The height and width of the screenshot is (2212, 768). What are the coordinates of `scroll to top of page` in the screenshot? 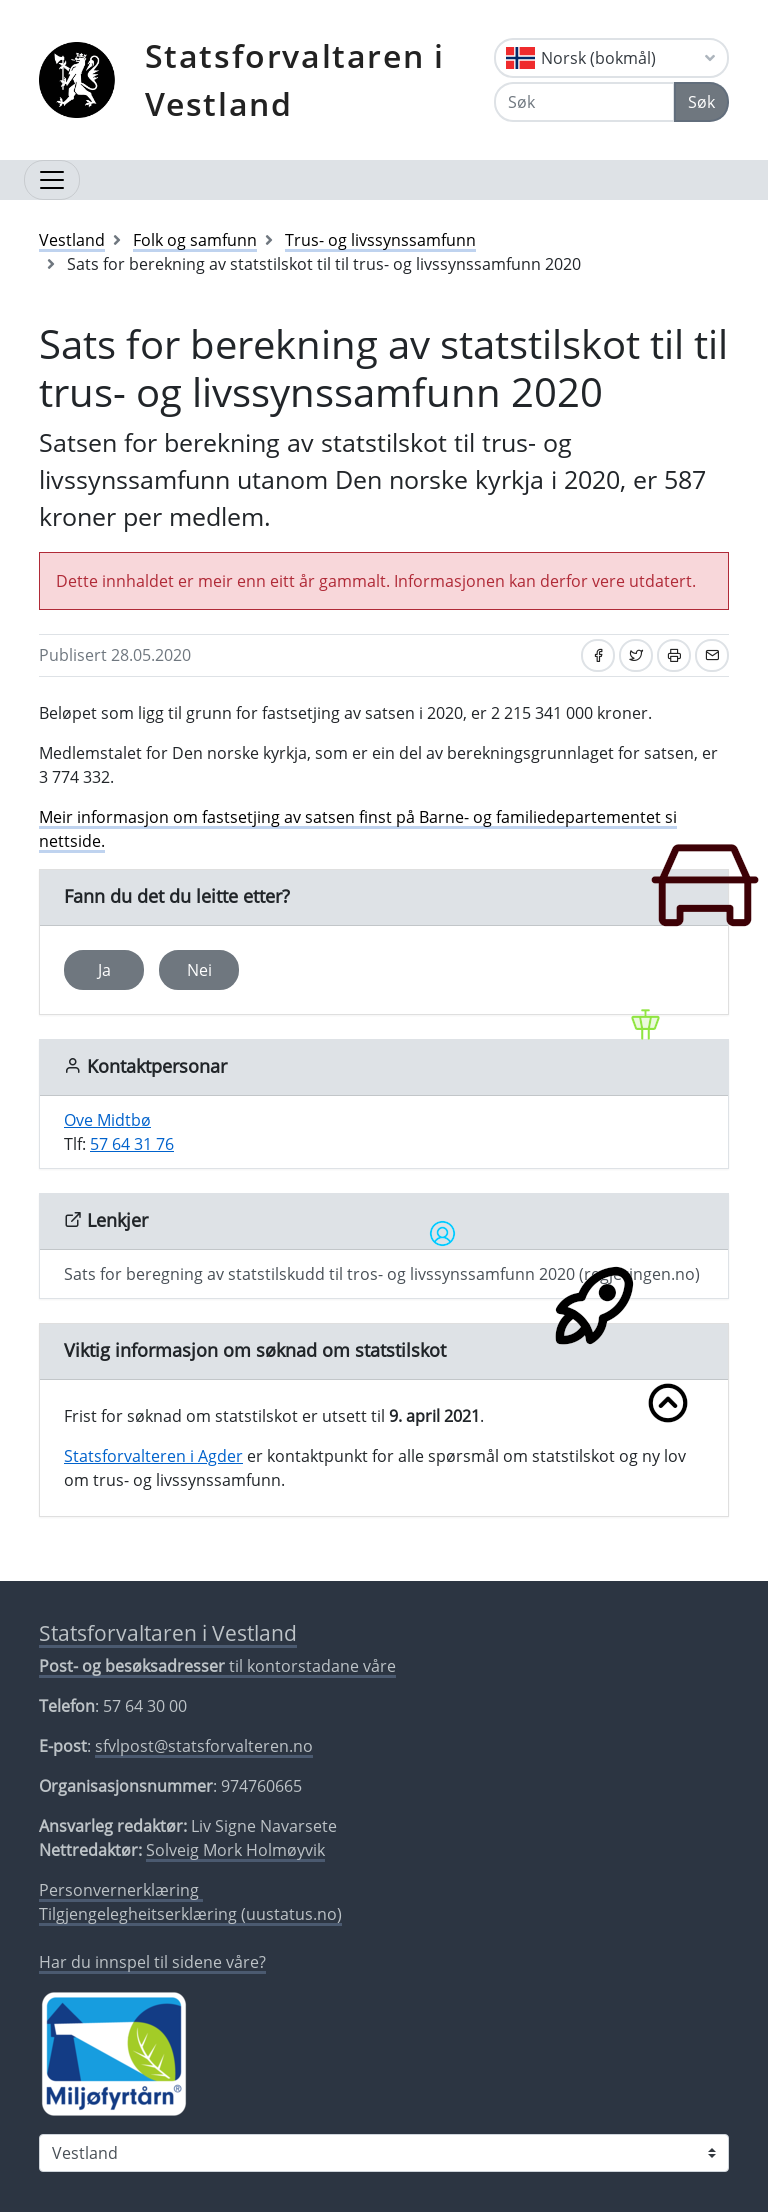 It's located at (668, 1403).